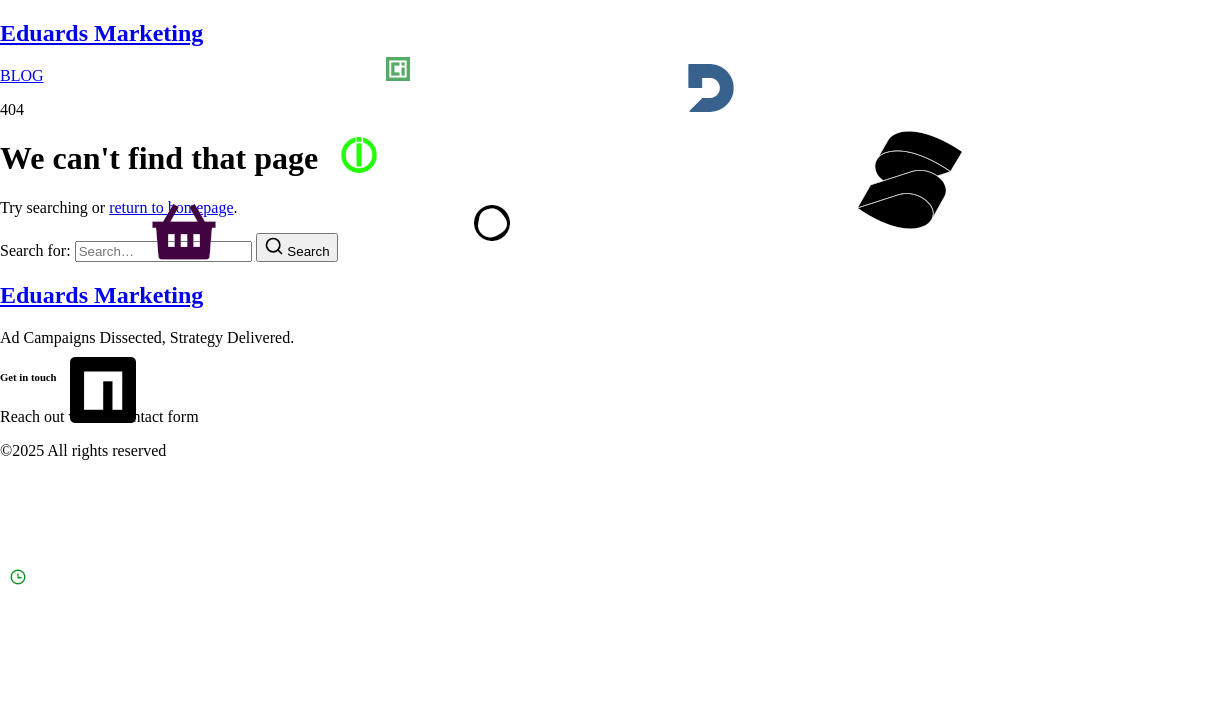  What do you see at coordinates (184, 231) in the screenshot?
I see `view your shopping basket` at bounding box center [184, 231].